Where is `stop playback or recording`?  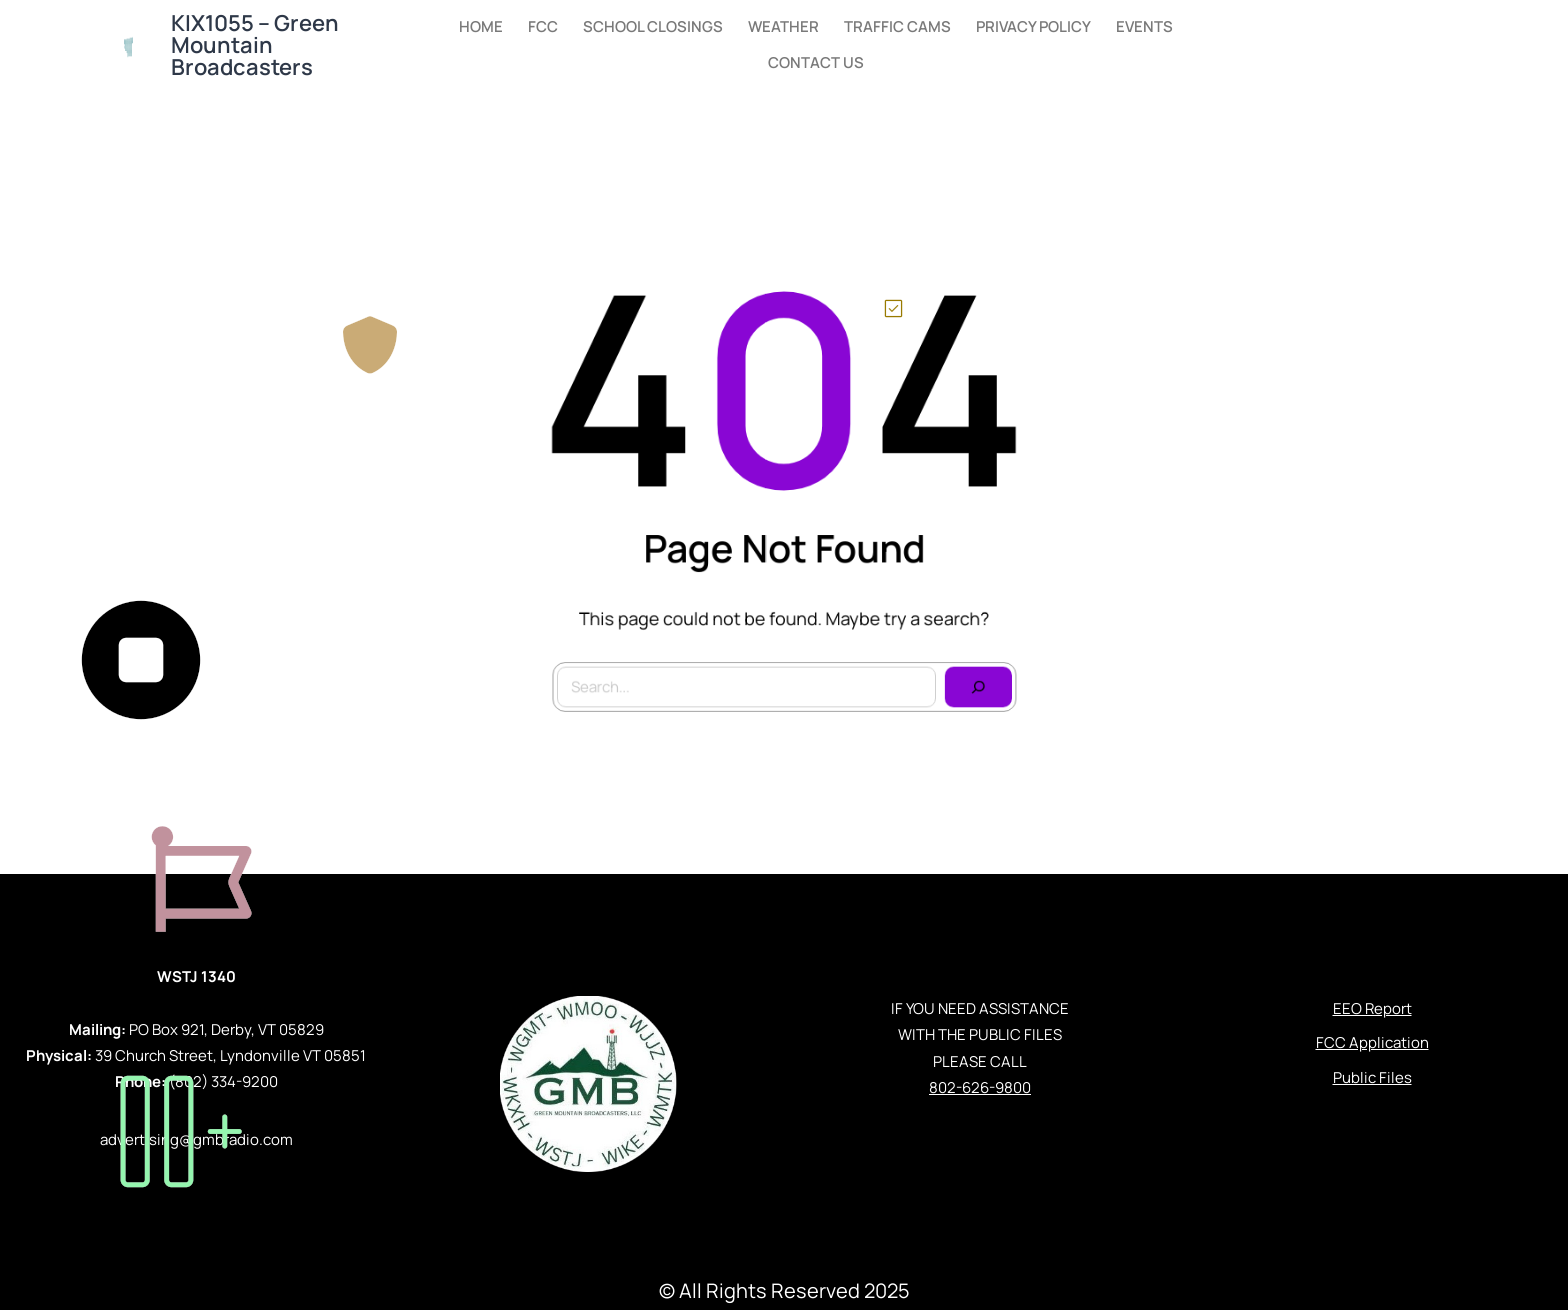 stop playback or recording is located at coordinates (141, 660).